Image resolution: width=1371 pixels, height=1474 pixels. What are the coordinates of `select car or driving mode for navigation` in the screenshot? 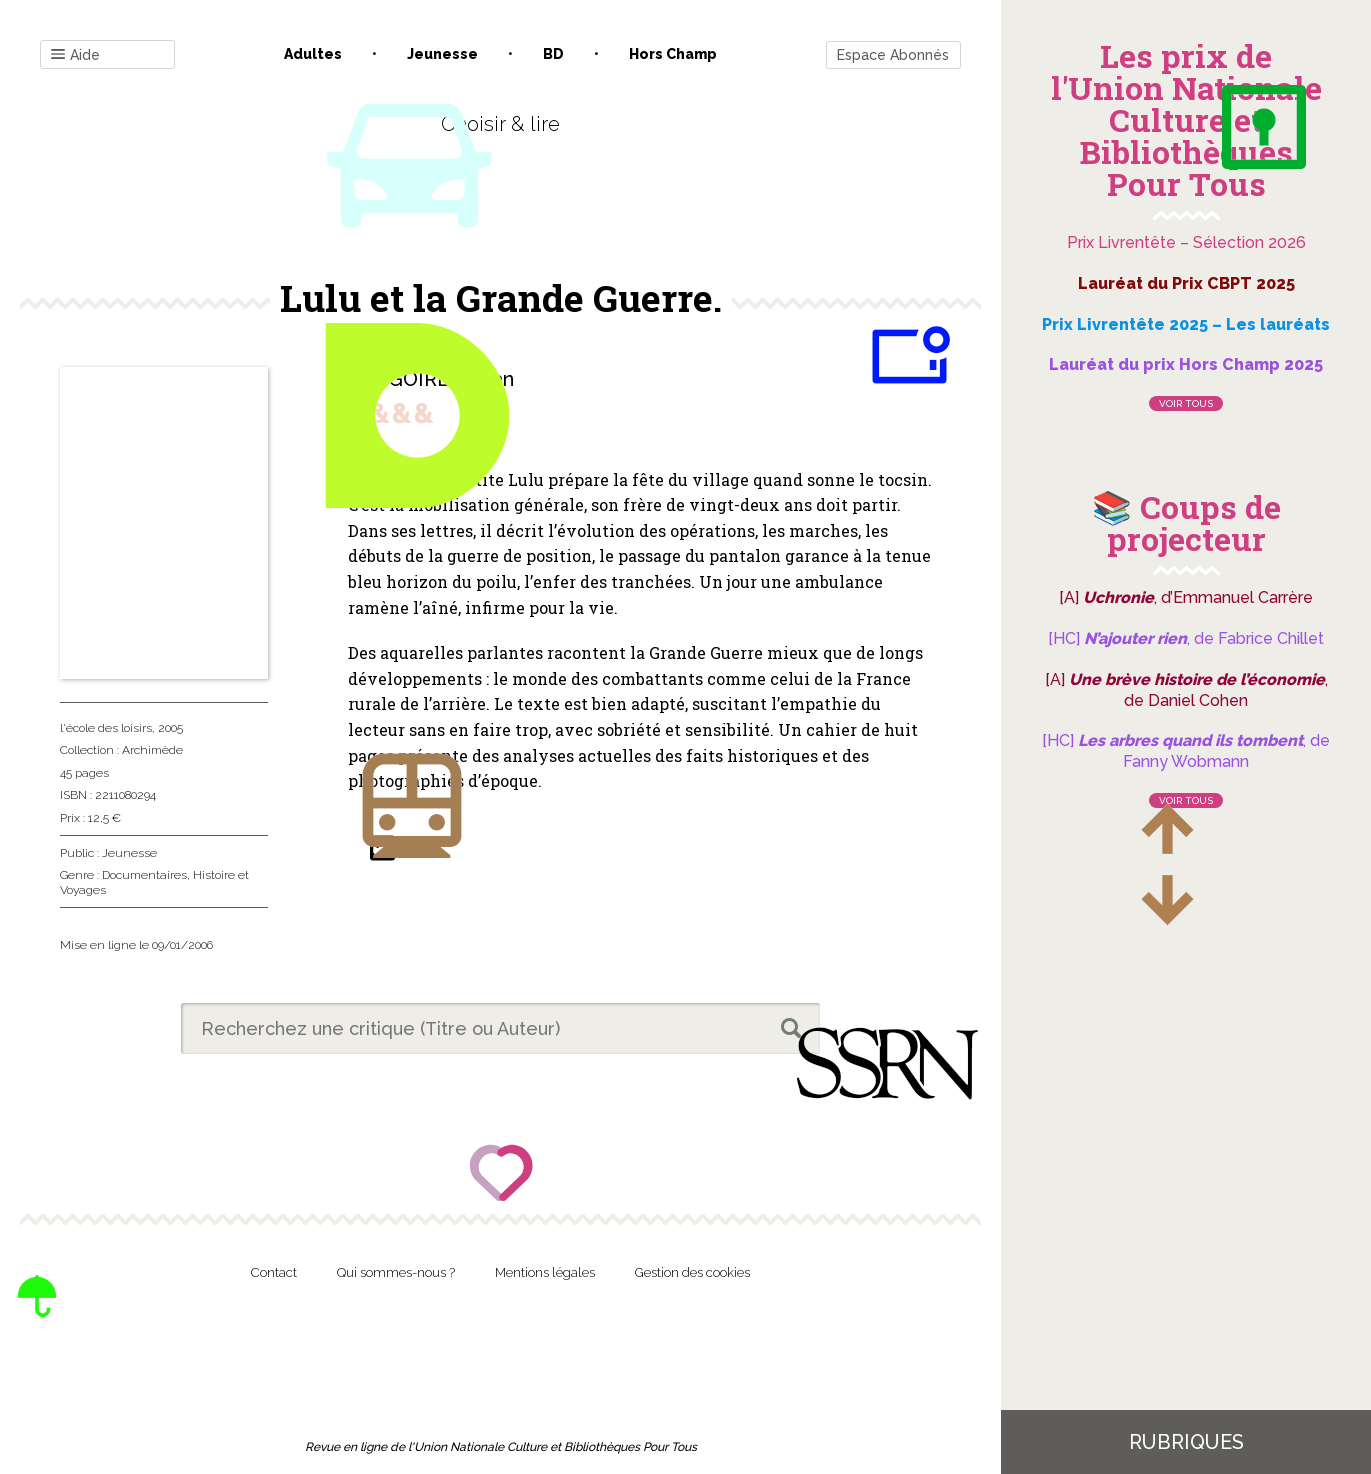 It's located at (409, 158).